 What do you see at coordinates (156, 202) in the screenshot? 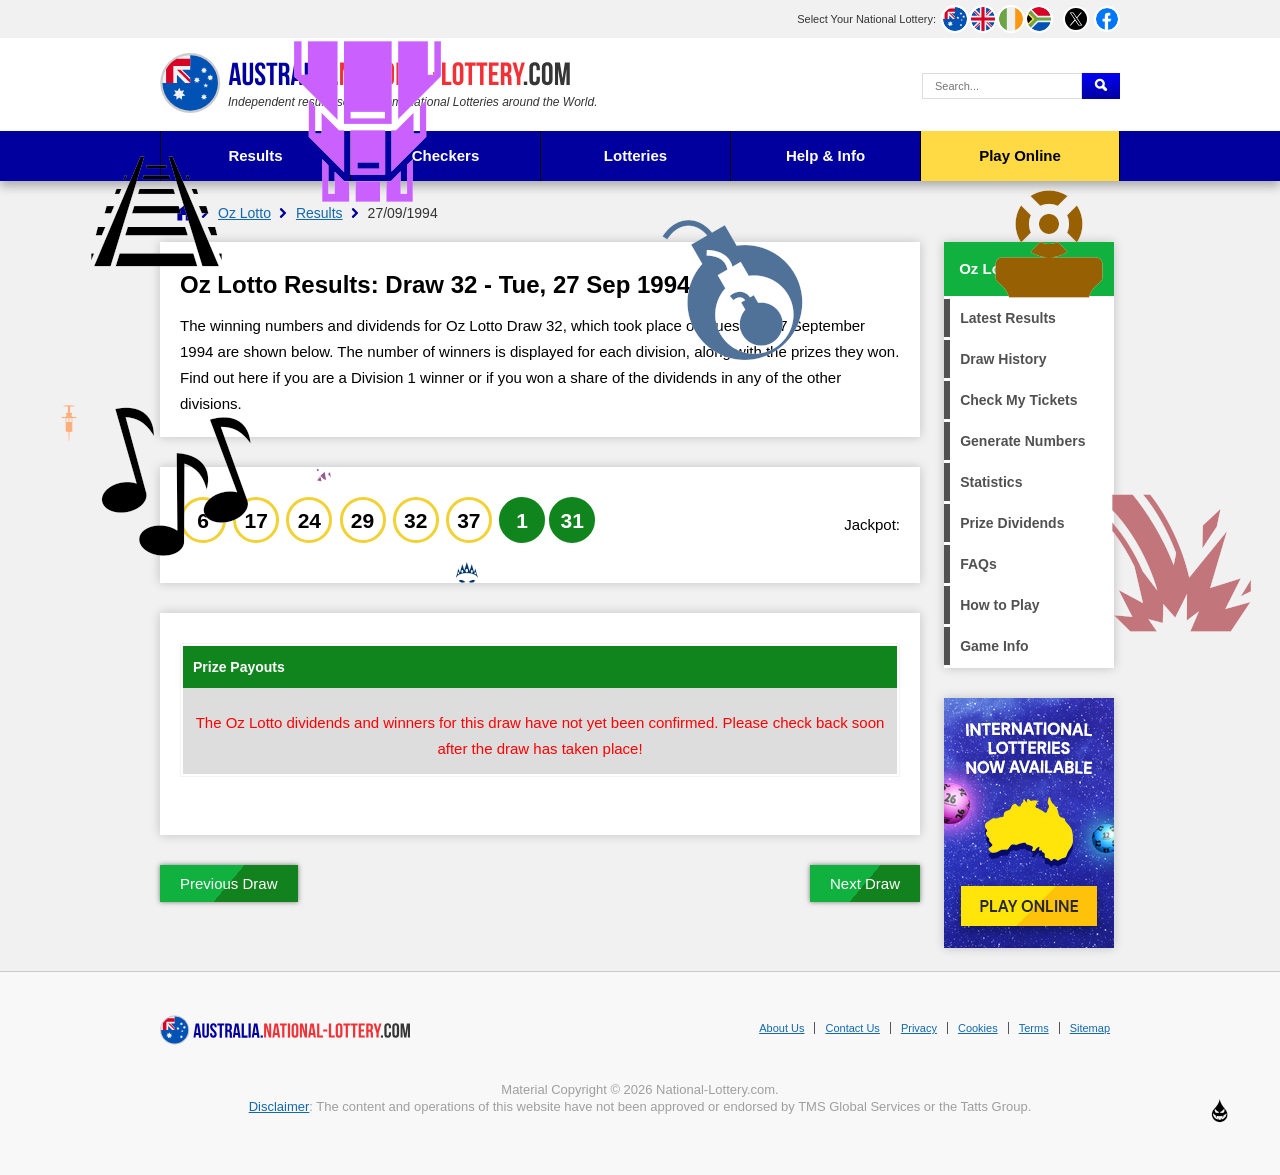
I see `access train or railway transportation options` at bounding box center [156, 202].